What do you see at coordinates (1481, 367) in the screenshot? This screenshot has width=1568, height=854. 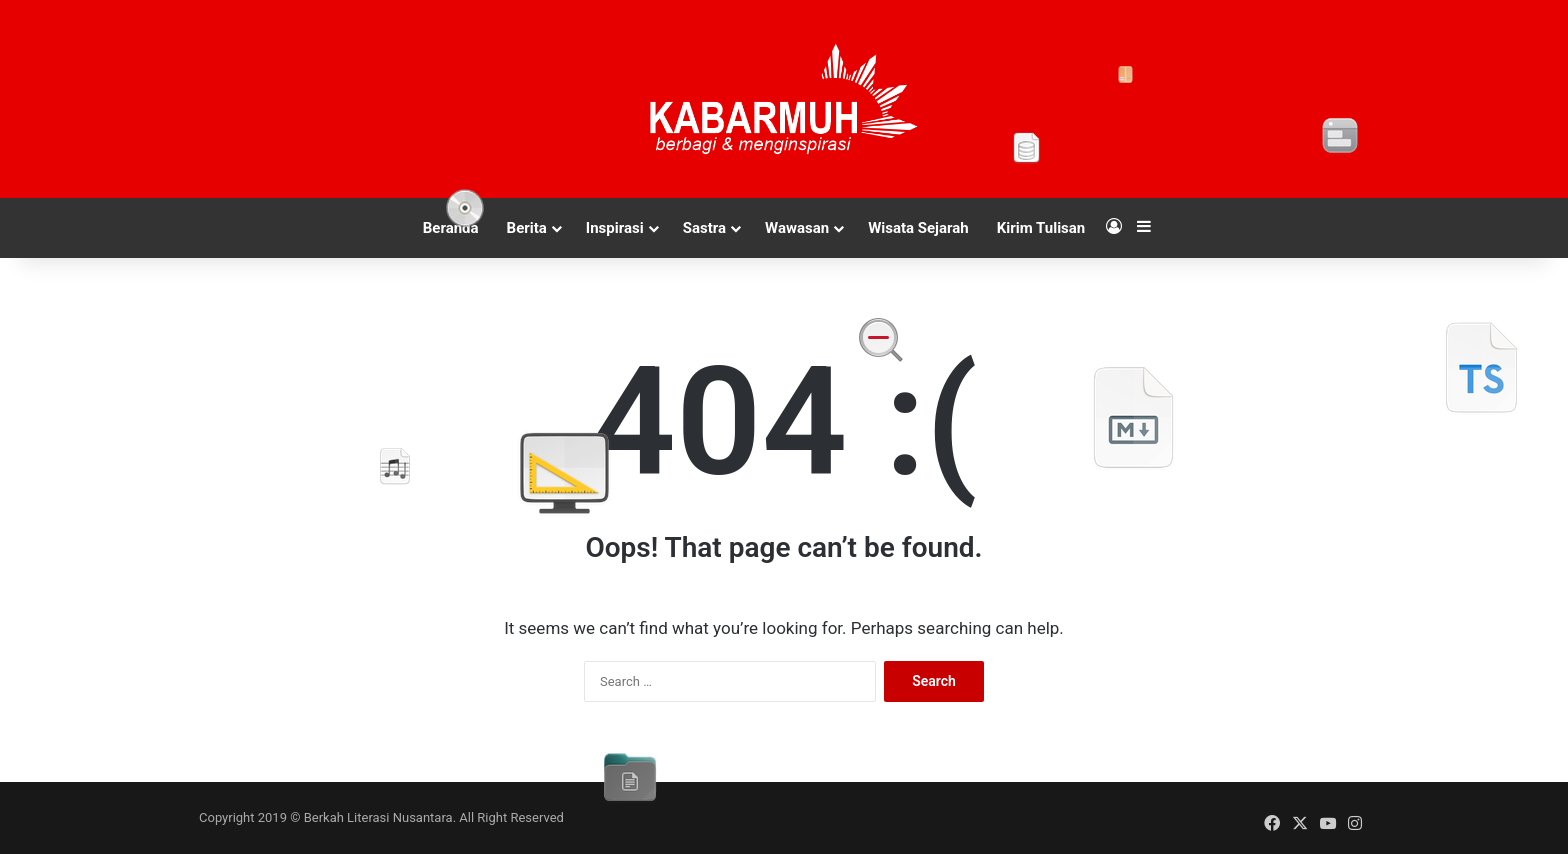 I see `a typescript source code file` at bounding box center [1481, 367].